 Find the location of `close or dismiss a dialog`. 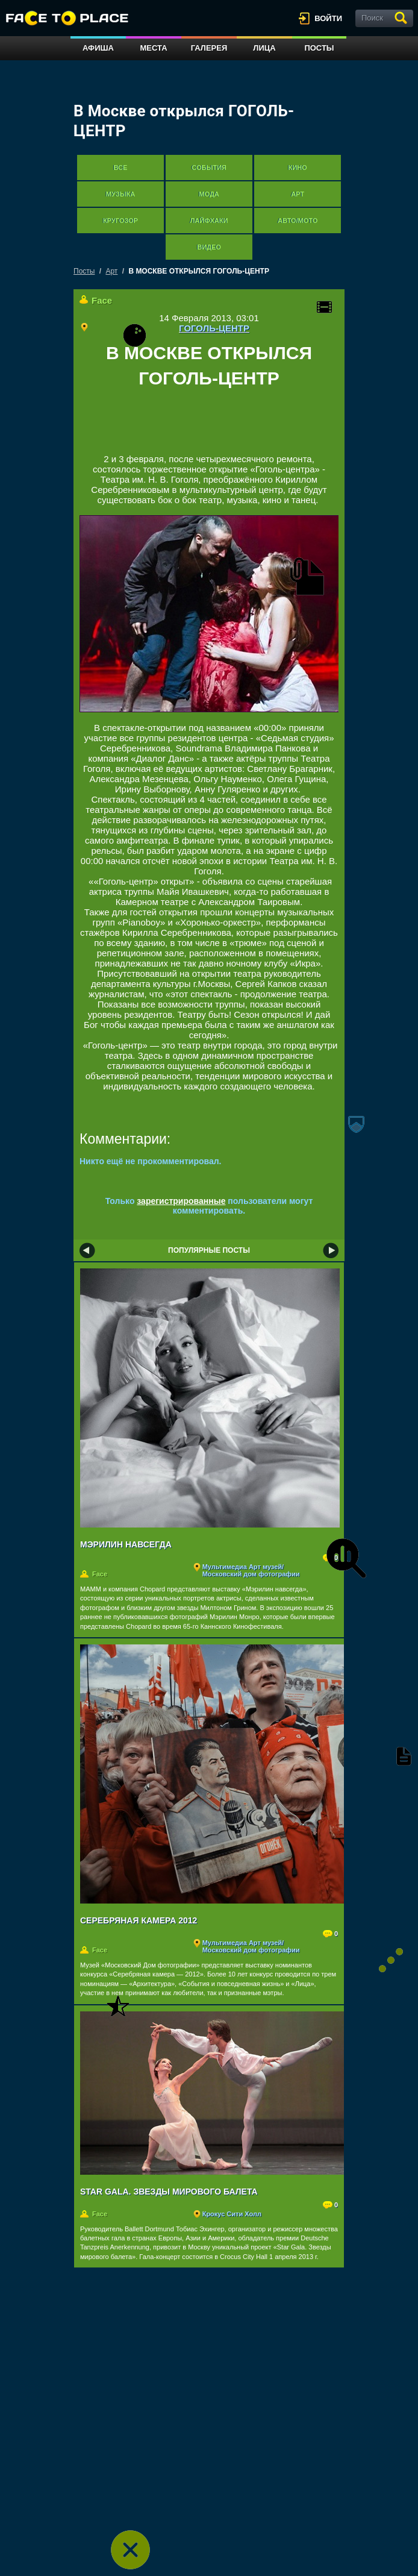

close or dismiss a dialog is located at coordinates (130, 2549).